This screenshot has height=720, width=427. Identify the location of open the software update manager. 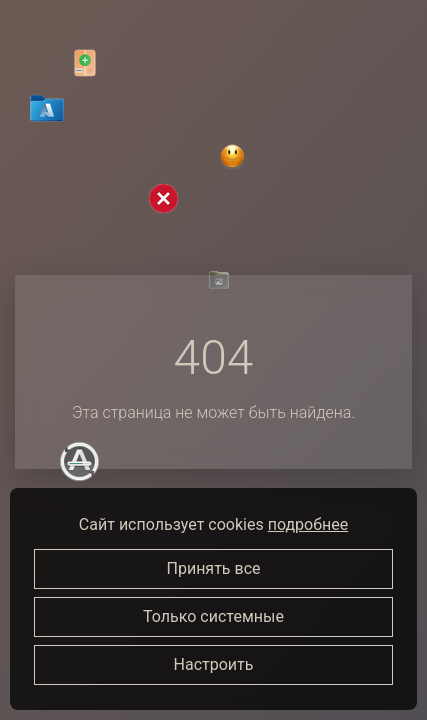
(79, 461).